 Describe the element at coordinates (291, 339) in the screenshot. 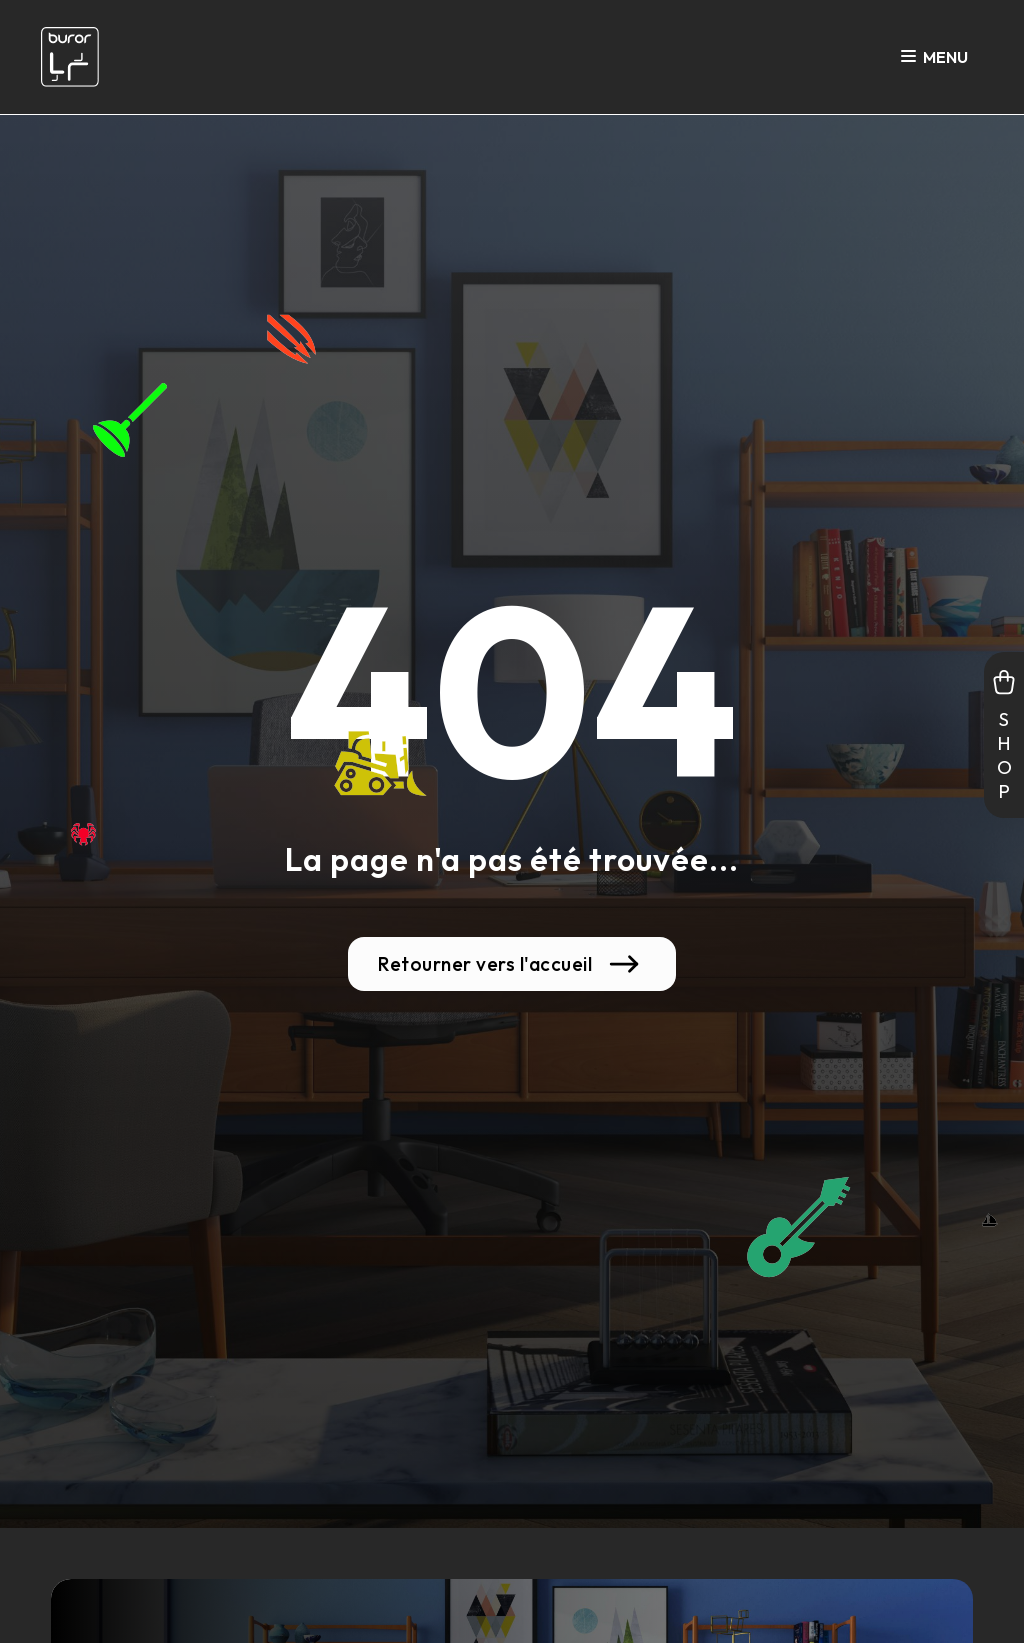

I see `fishing equipment or tackle inventory` at that location.